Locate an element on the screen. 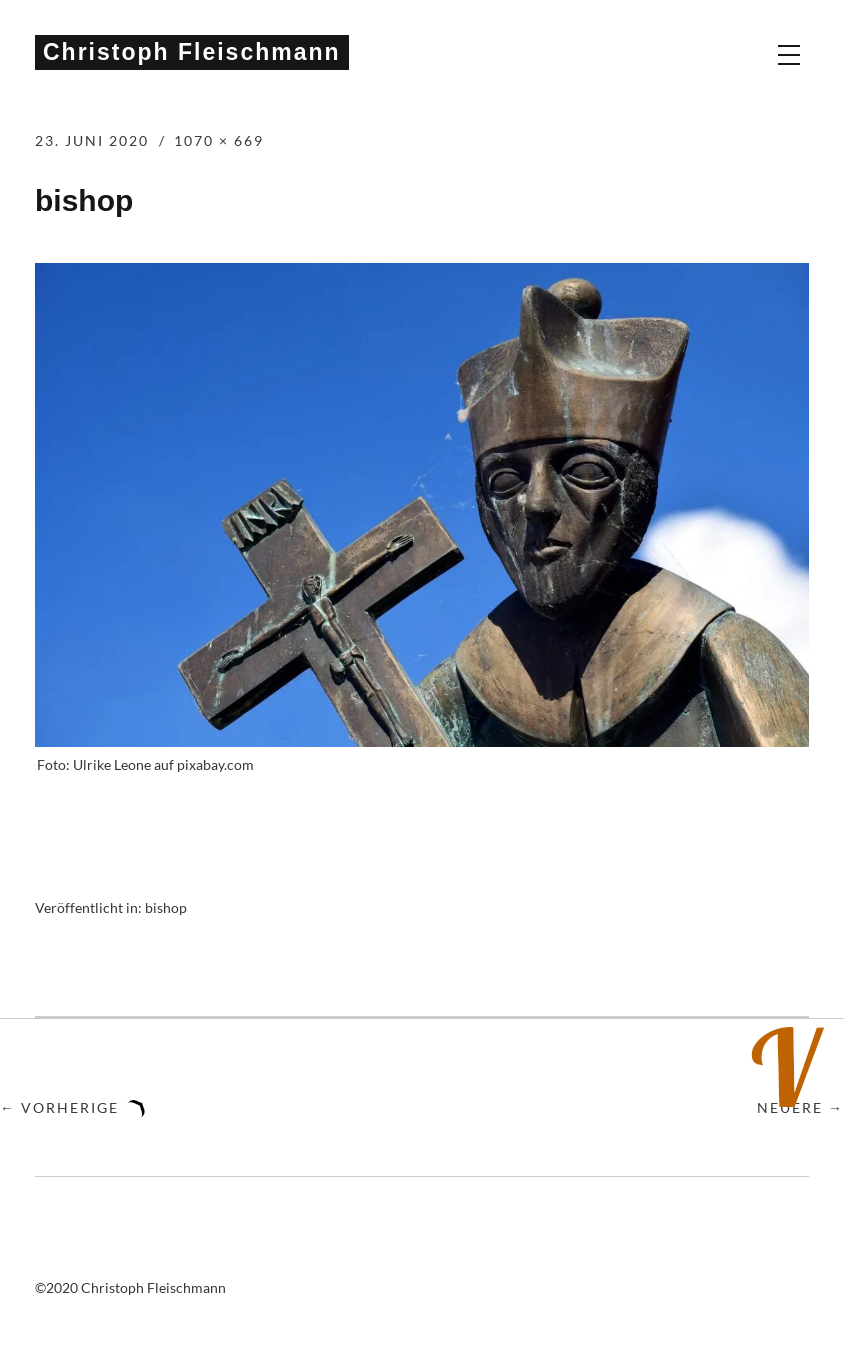  vala programming language logo is located at coordinates (788, 1067).